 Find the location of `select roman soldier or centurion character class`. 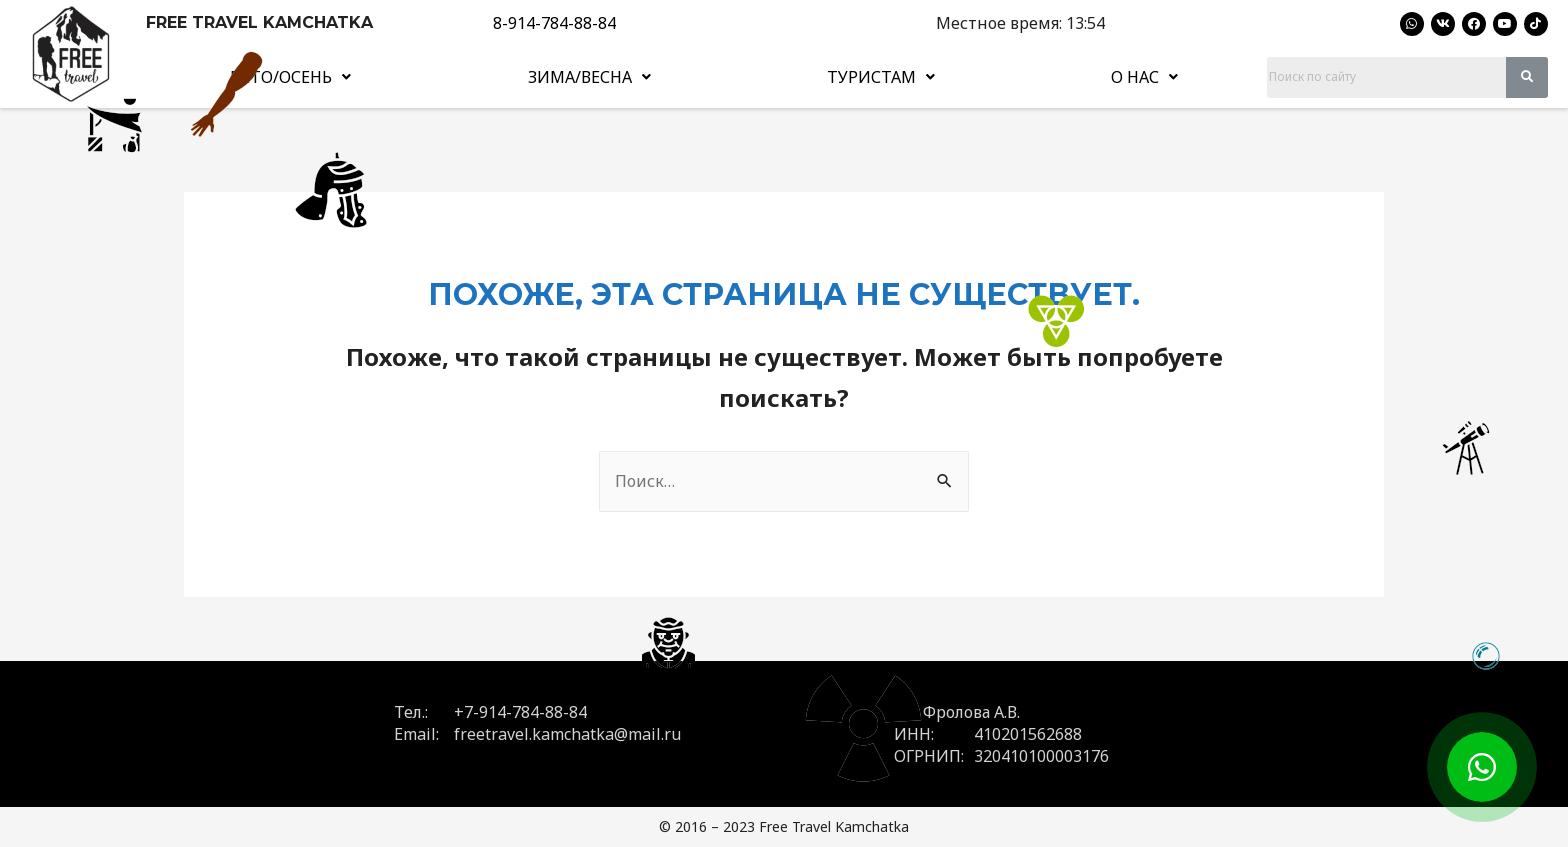

select roman soldier or centurion character class is located at coordinates (331, 190).